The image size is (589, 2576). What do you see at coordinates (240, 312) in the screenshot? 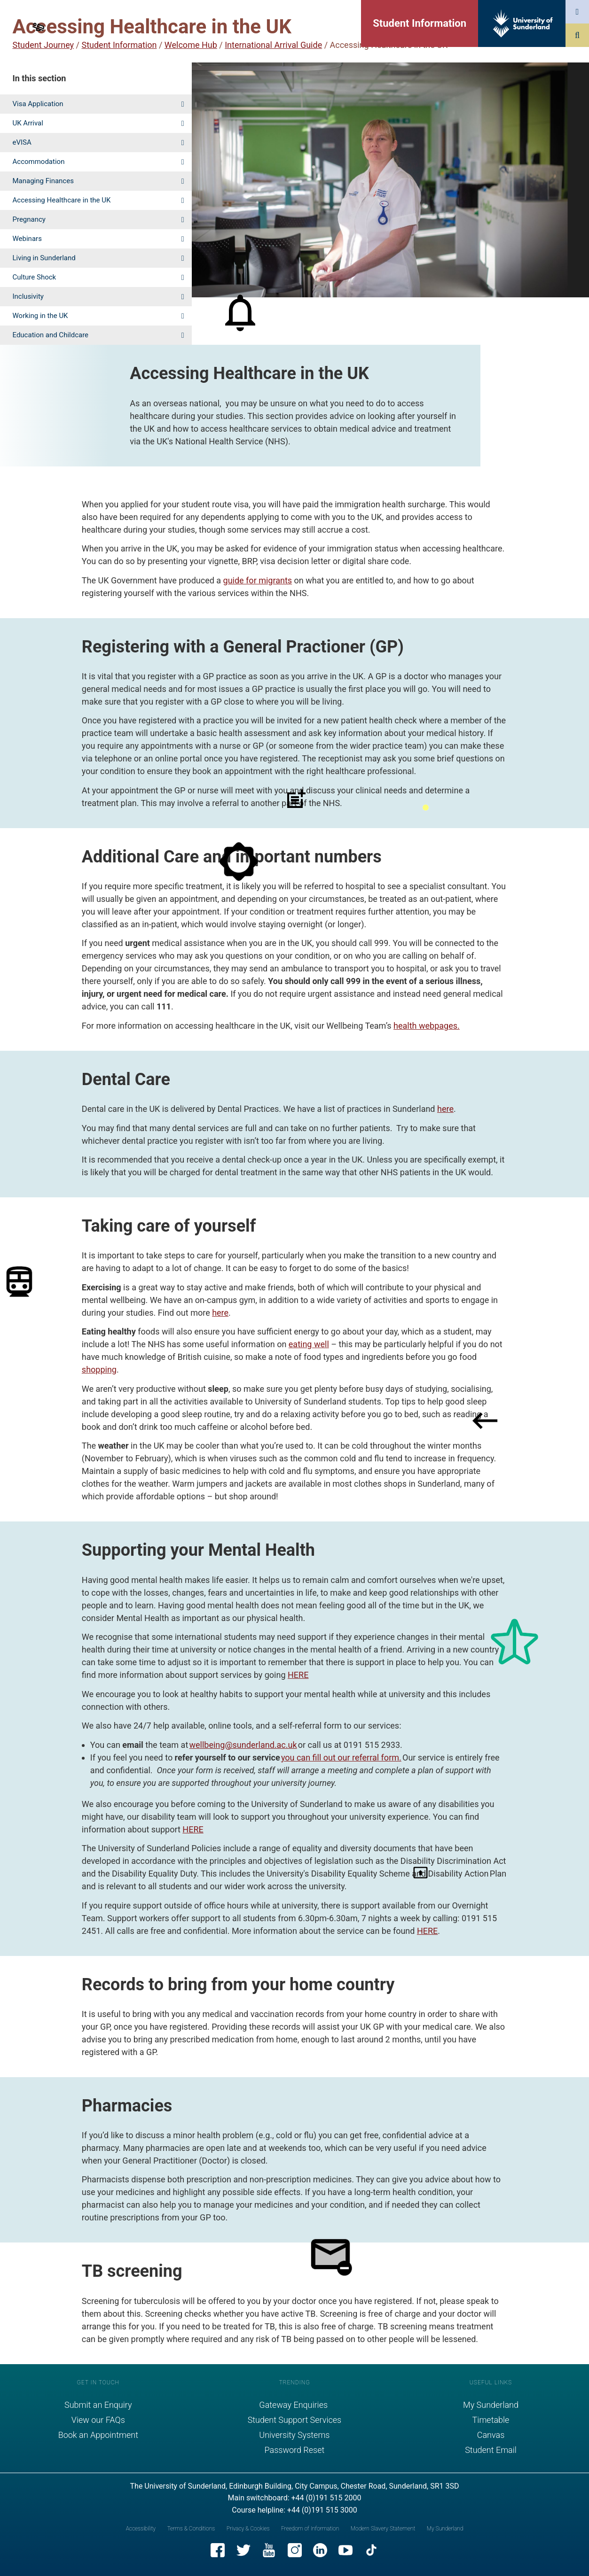
I see `view your notifications` at bounding box center [240, 312].